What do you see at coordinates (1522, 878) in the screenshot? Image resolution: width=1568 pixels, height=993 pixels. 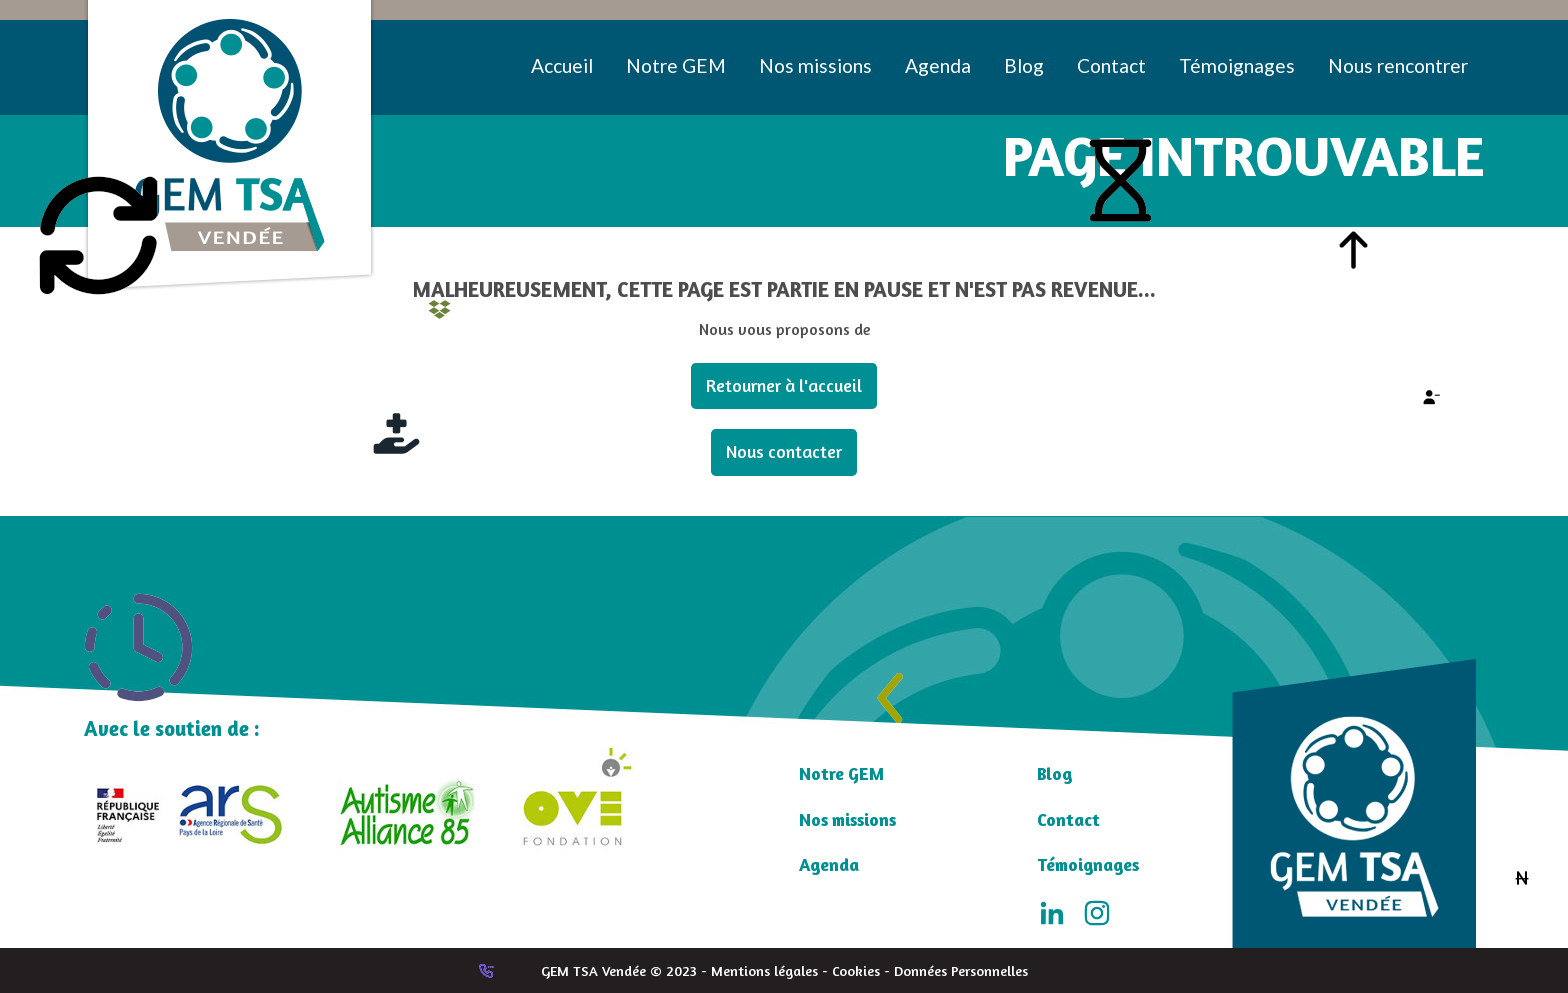 I see `indicates Nigerian naira currency` at bounding box center [1522, 878].